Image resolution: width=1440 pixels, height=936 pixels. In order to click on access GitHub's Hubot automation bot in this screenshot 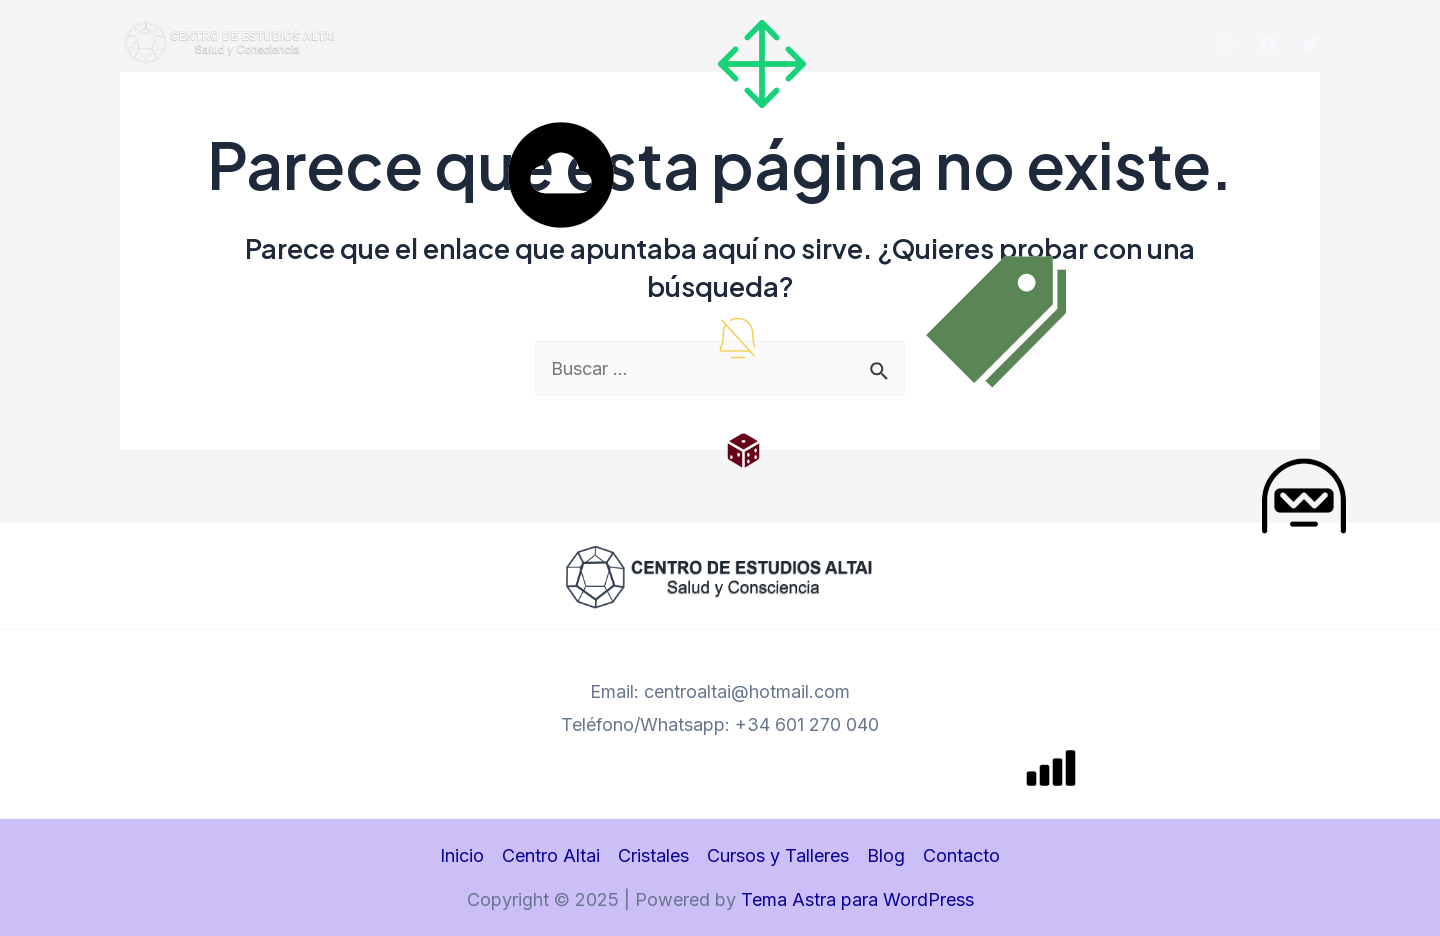, I will do `click(1304, 497)`.